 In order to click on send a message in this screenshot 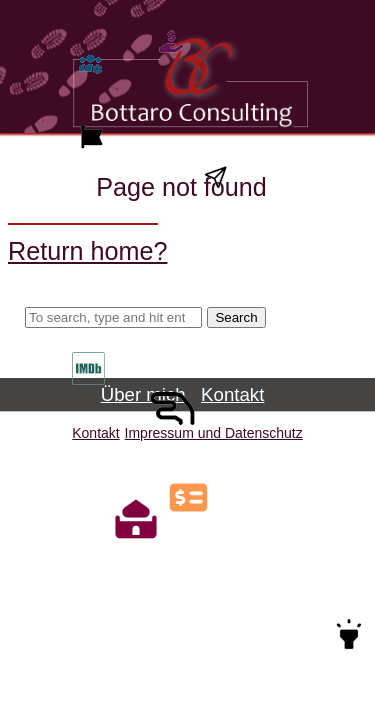, I will do `click(215, 177)`.